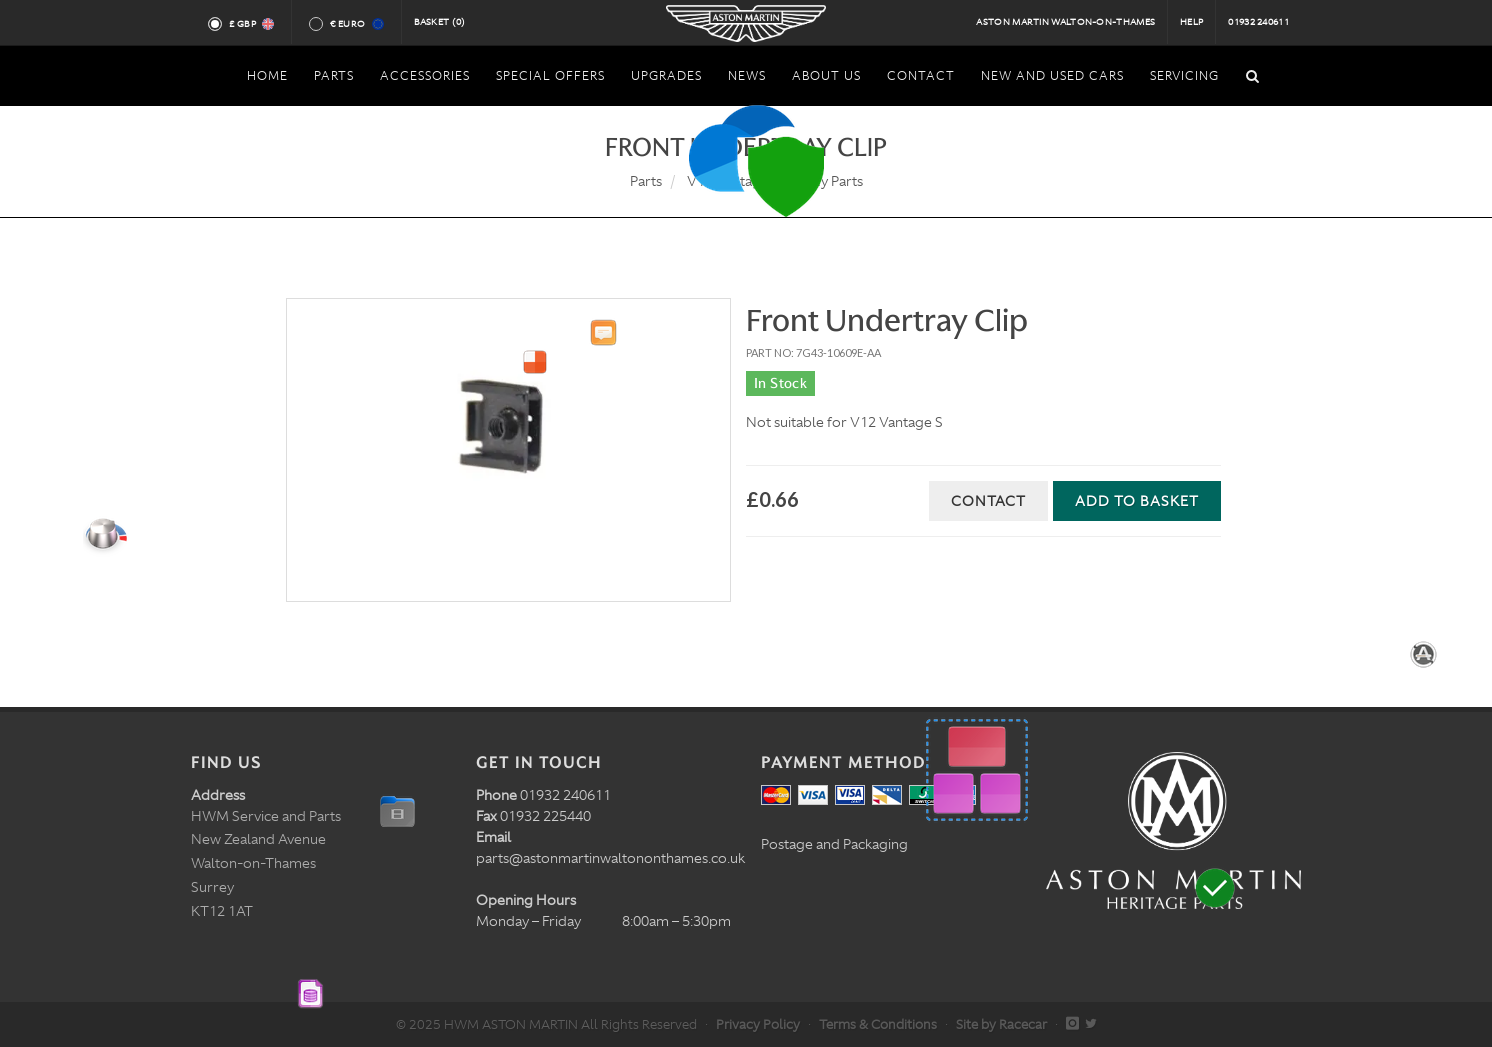 The image size is (1492, 1047). Describe the element at coordinates (1215, 888) in the screenshot. I see `indicates file has been successfully synced and shared` at that location.